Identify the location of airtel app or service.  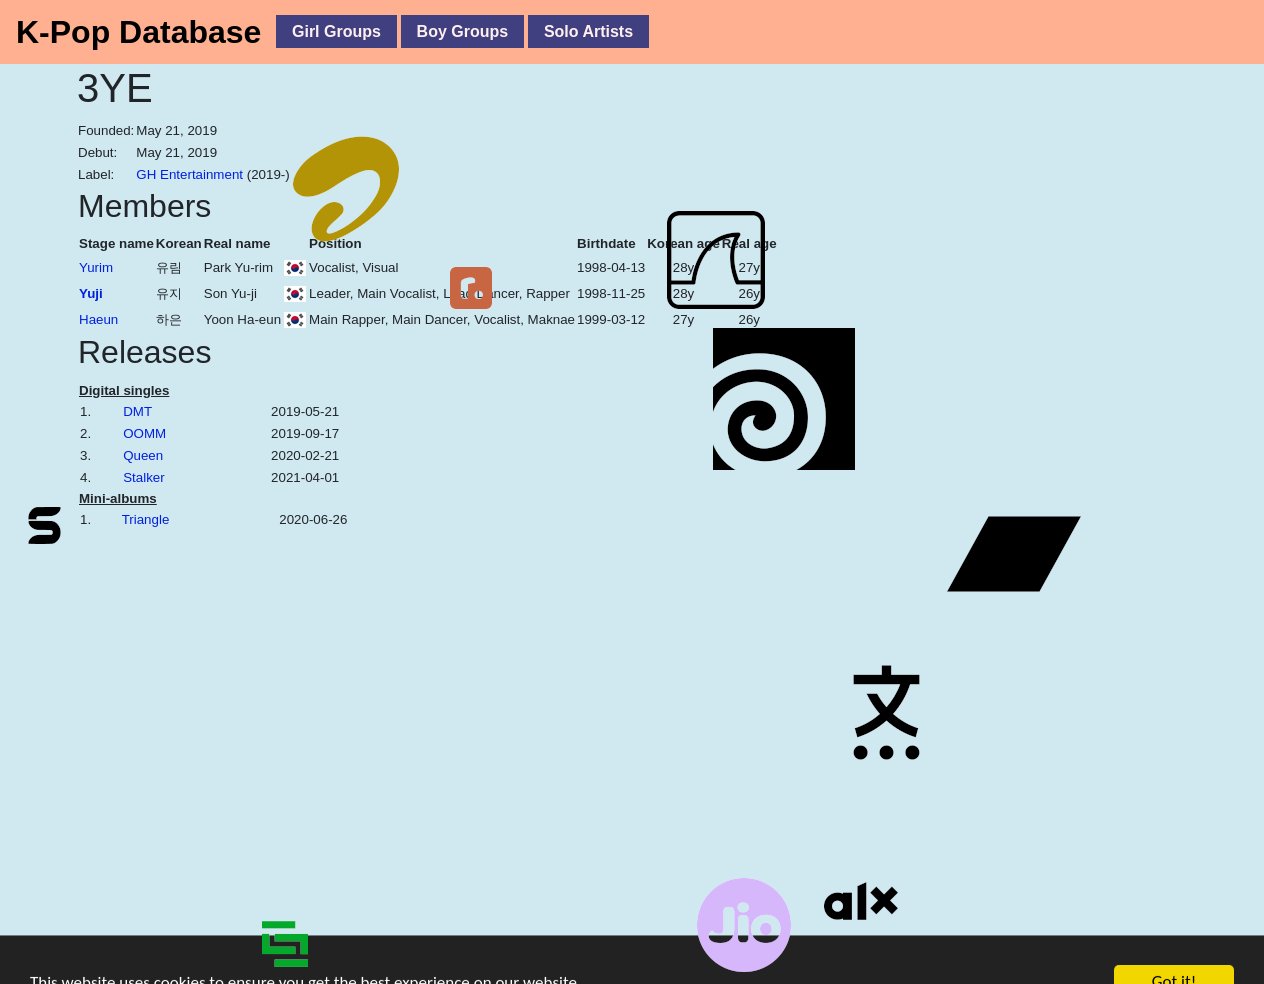
(346, 189).